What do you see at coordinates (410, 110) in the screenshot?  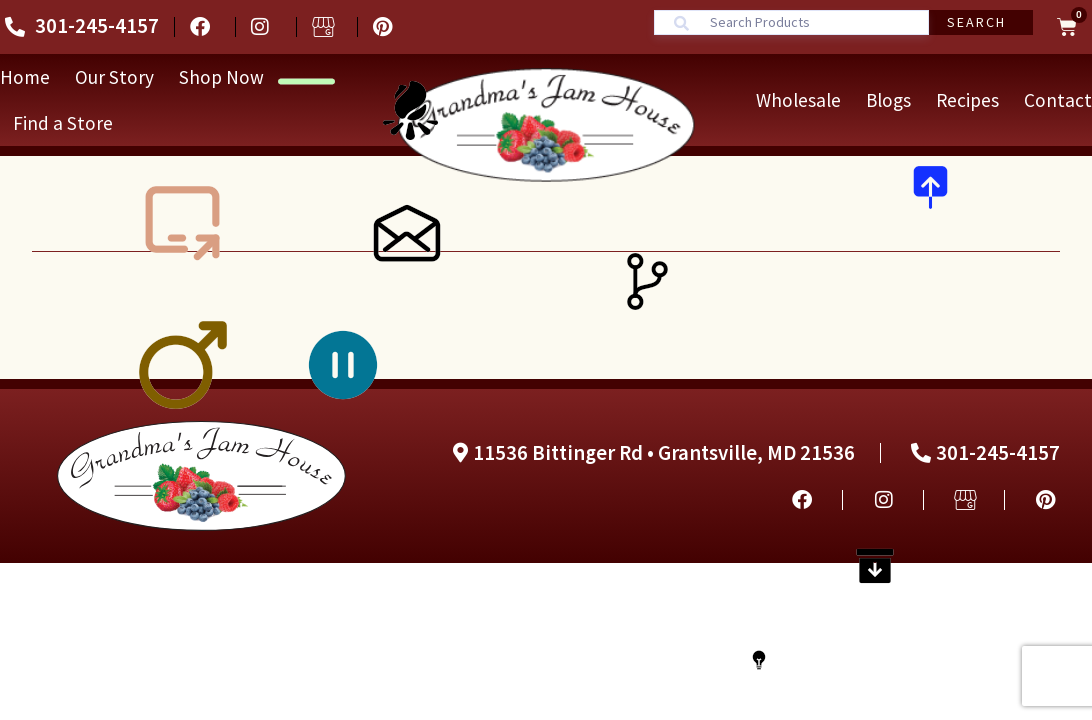 I see `access campfire or outdoor activity features` at bounding box center [410, 110].